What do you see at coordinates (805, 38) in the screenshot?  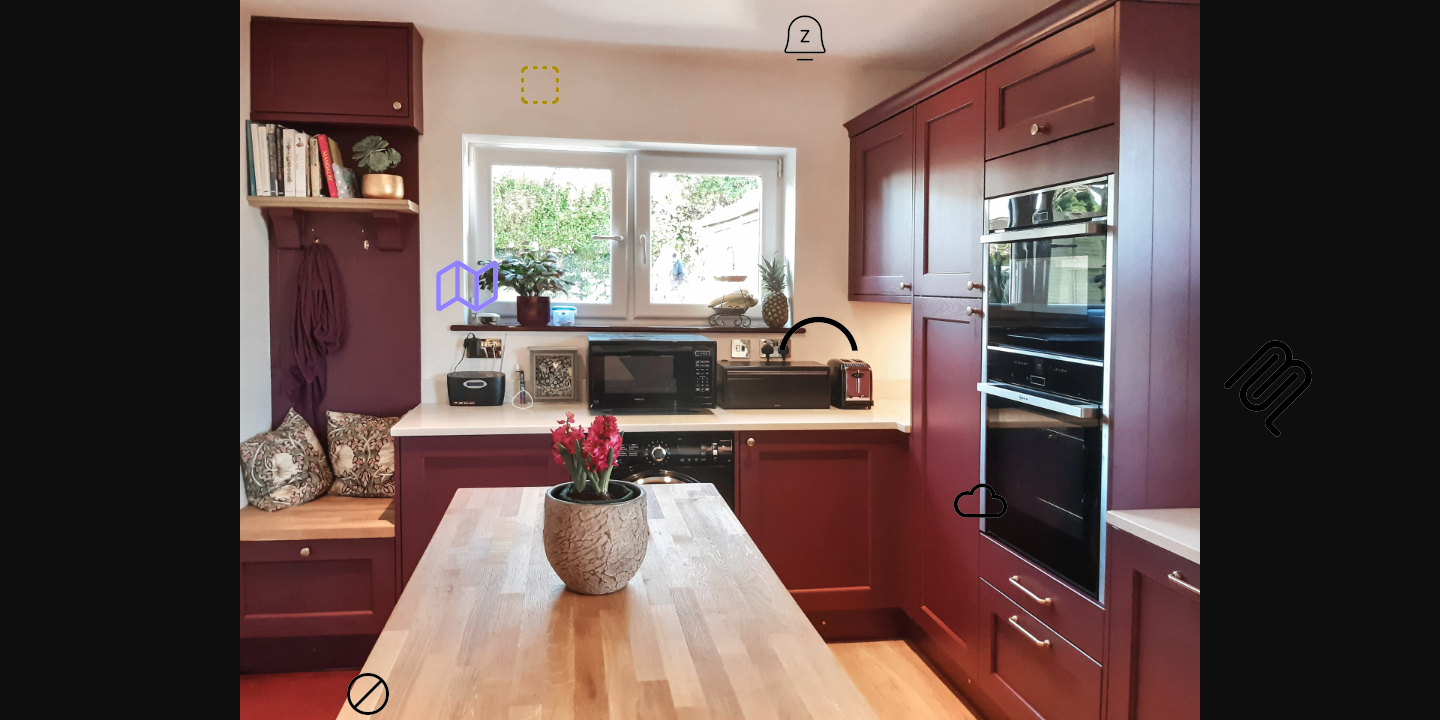 I see `snooze notifications` at bounding box center [805, 38].